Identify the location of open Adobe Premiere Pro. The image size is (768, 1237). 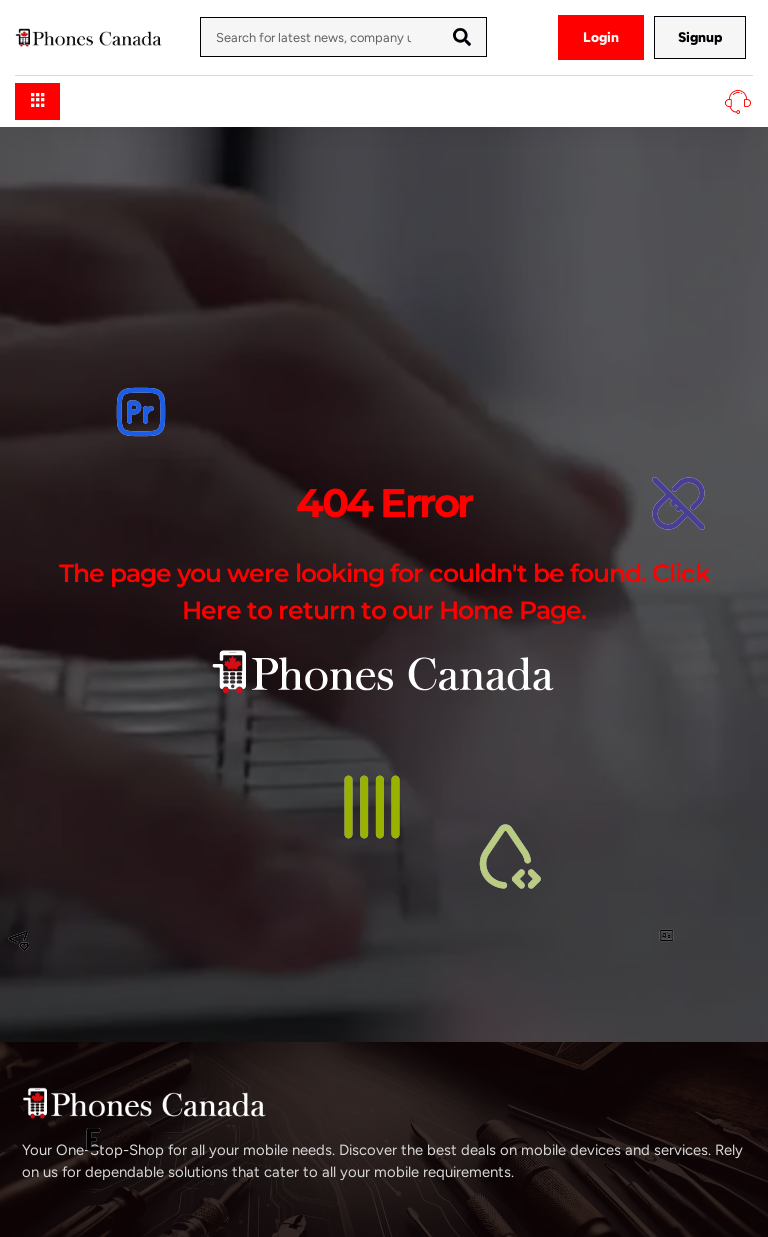
(141, 412).